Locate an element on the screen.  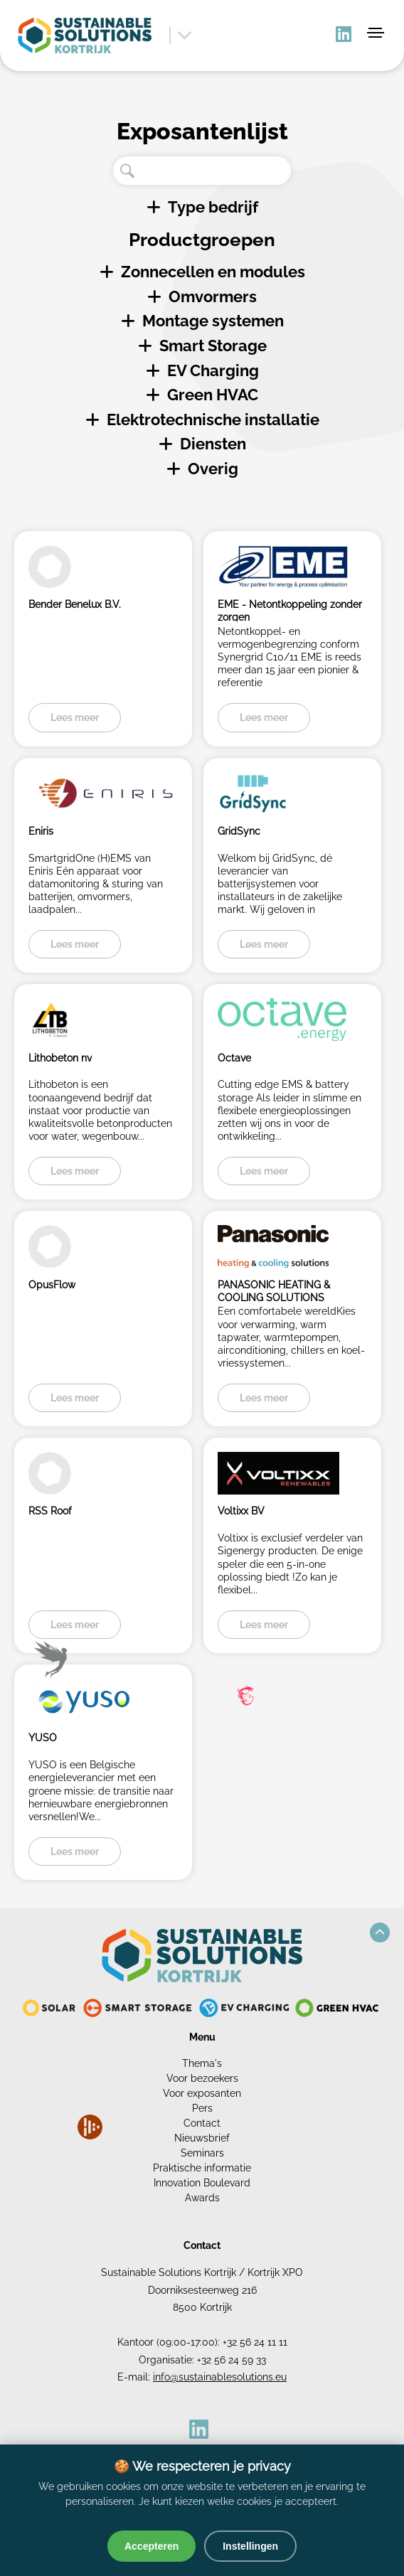
open audioboom podcast platform is located at coordinates (90, 2127).